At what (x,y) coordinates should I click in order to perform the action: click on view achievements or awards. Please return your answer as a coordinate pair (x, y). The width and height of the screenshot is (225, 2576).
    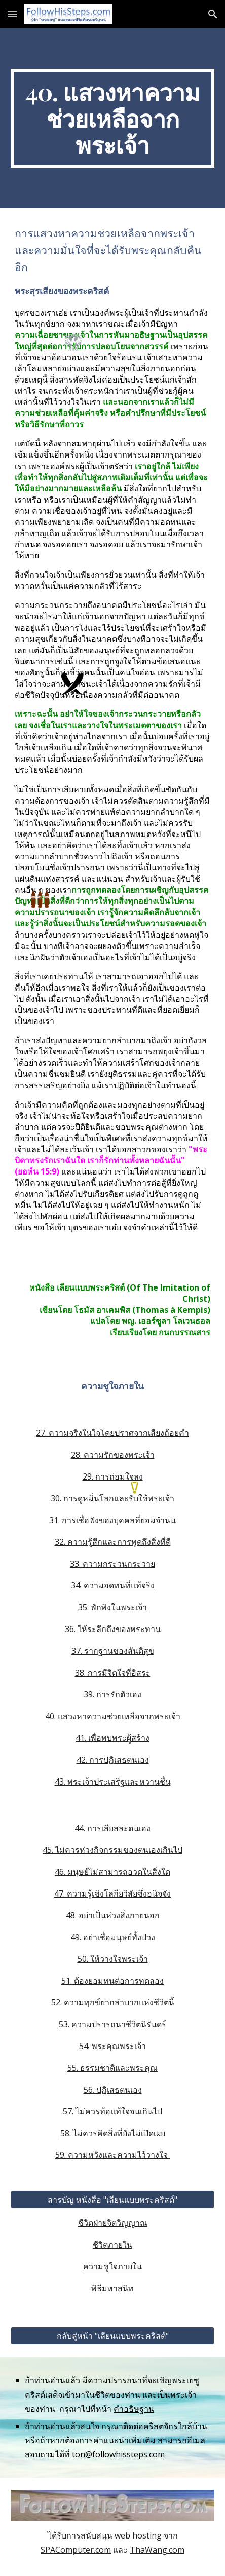
    Looking at the image, I should click on (134, 1487).